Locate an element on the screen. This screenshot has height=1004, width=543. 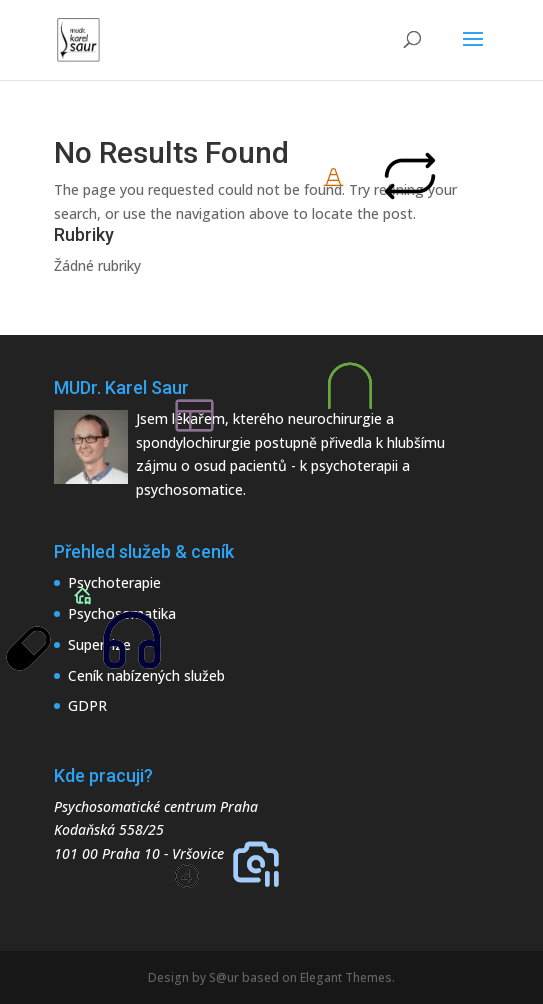
indicates step four in a multi-step process is located at coordinates (187, 876).